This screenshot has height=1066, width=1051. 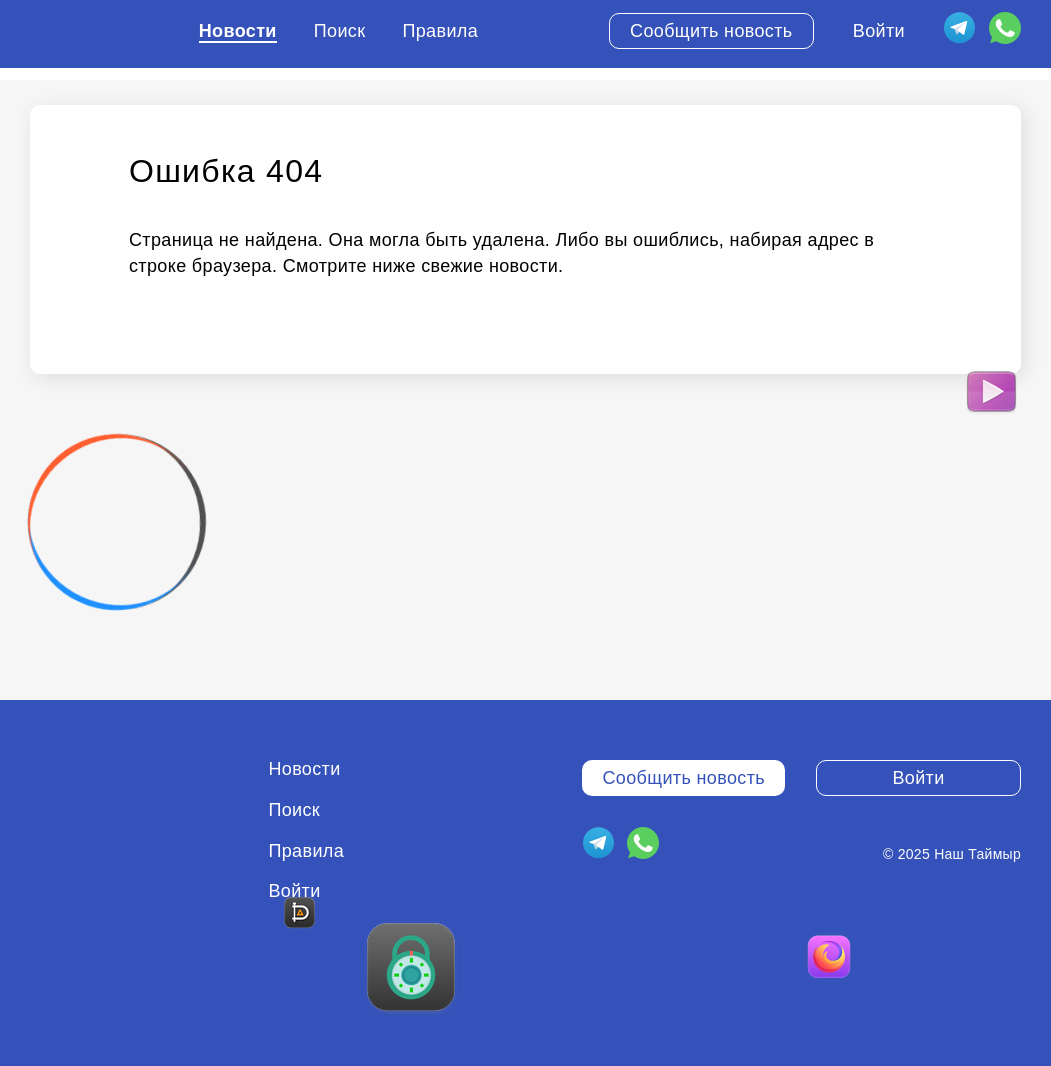 What do you see at coordinates (299, 912) in the screenshot?
I see `open dia diagramming application` at bounding box center [299, 912].